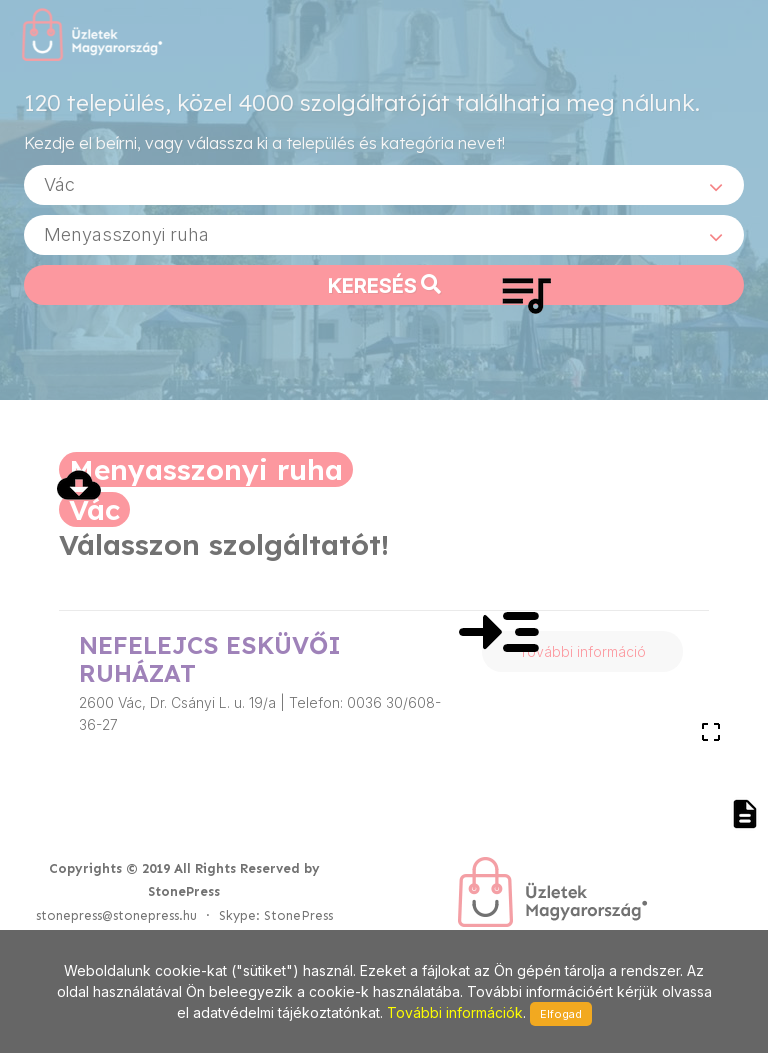  I want to click on view music queue or playlist, so click(525, 293).